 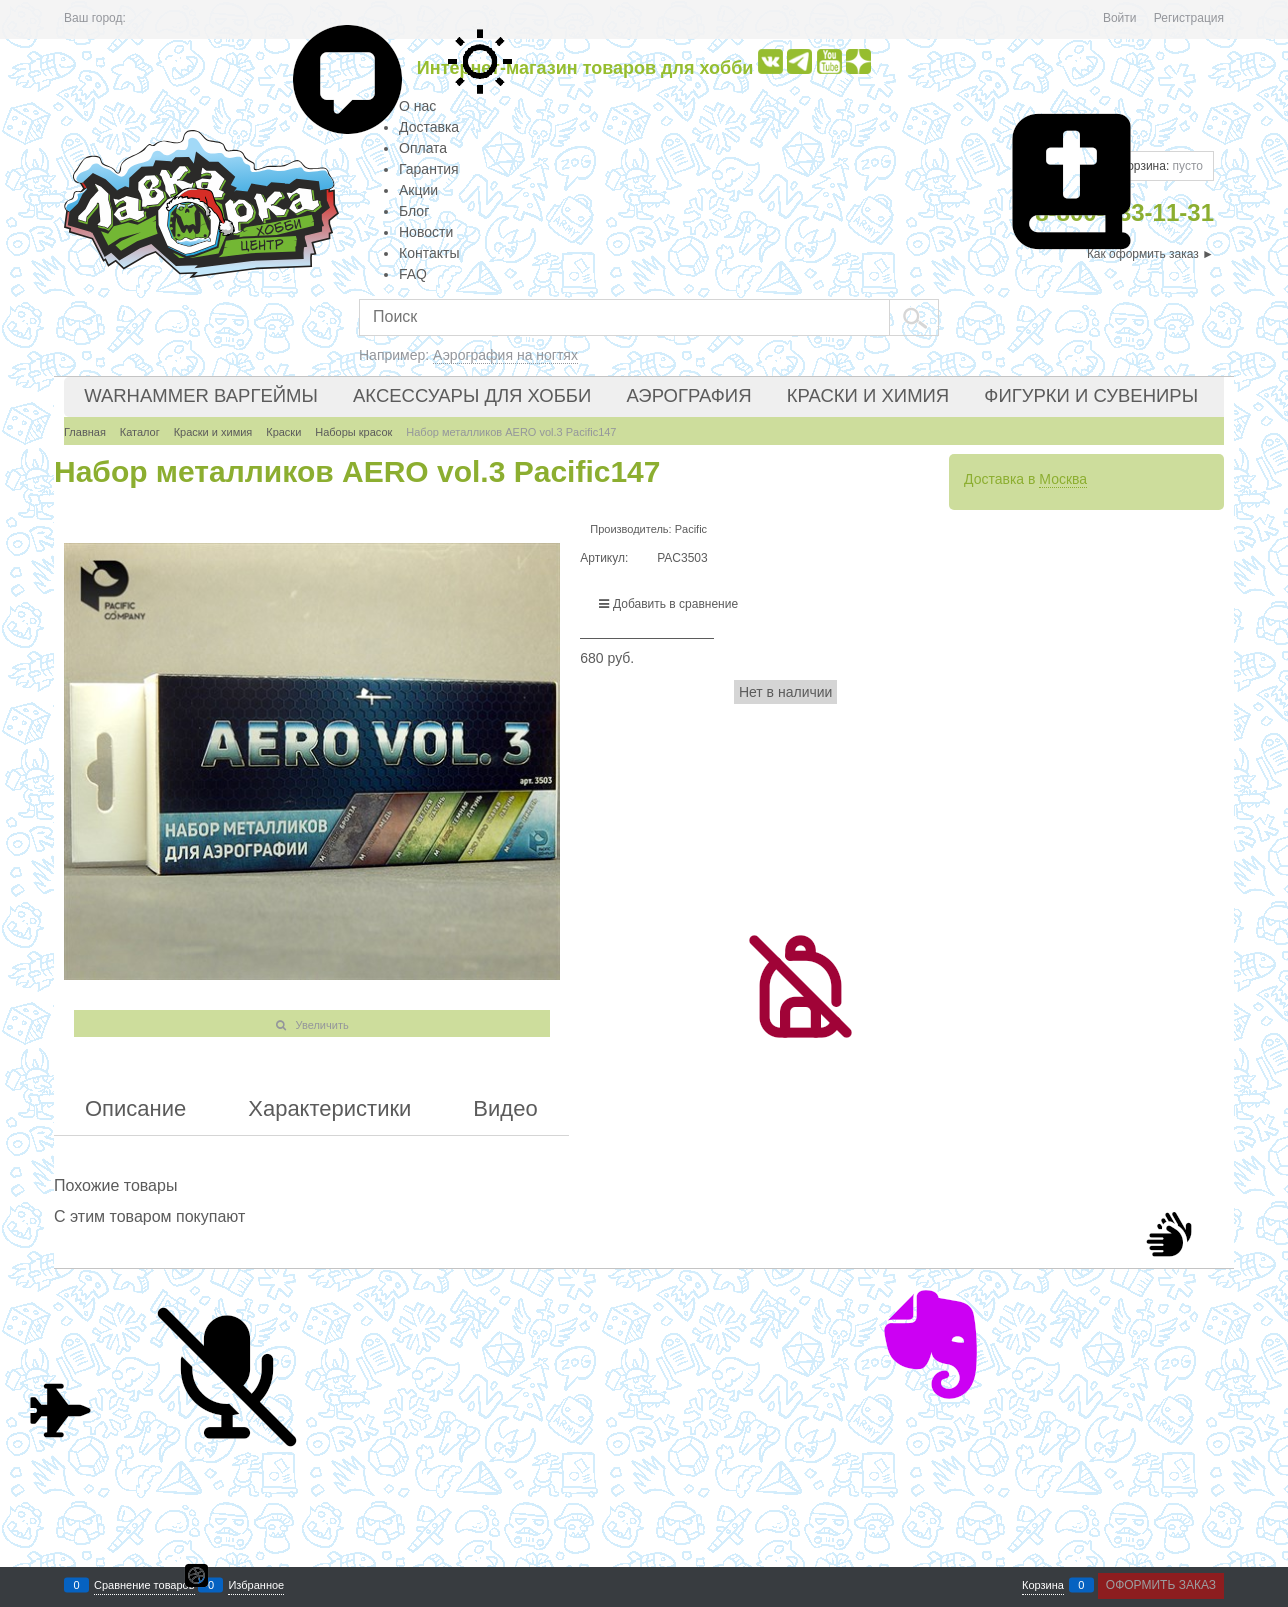 I want to click on view discussion feed, so click(x=347, y=79).